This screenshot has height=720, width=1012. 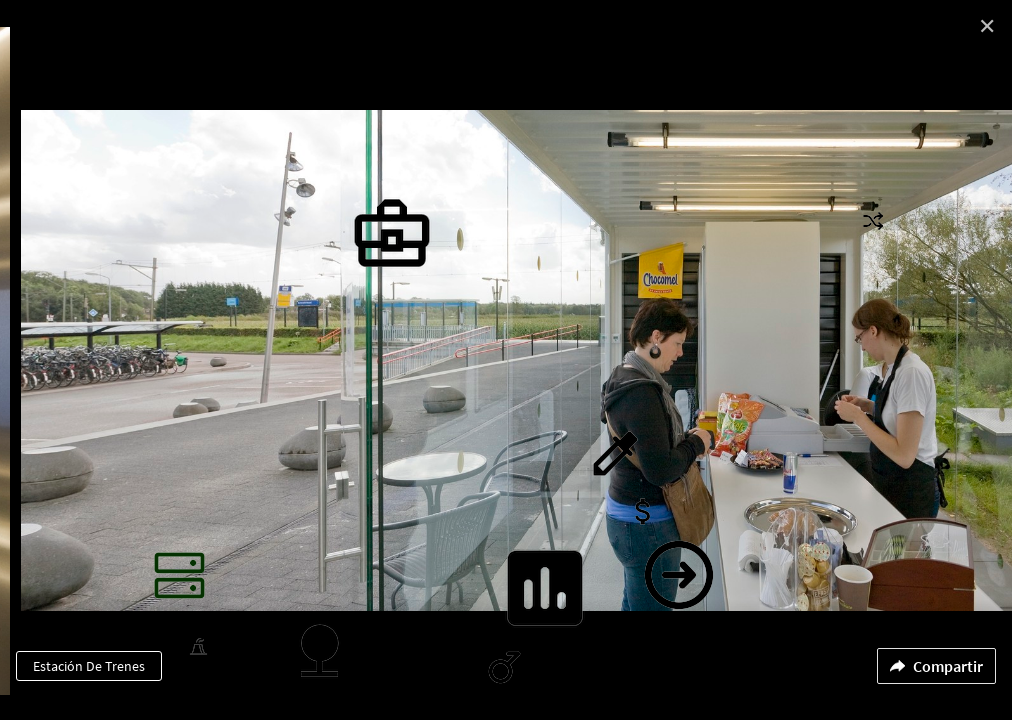 What do you see at coordinates (545, 588) in the screenshot?
I see `view analytics and reports` at bounding box center [545, 588].